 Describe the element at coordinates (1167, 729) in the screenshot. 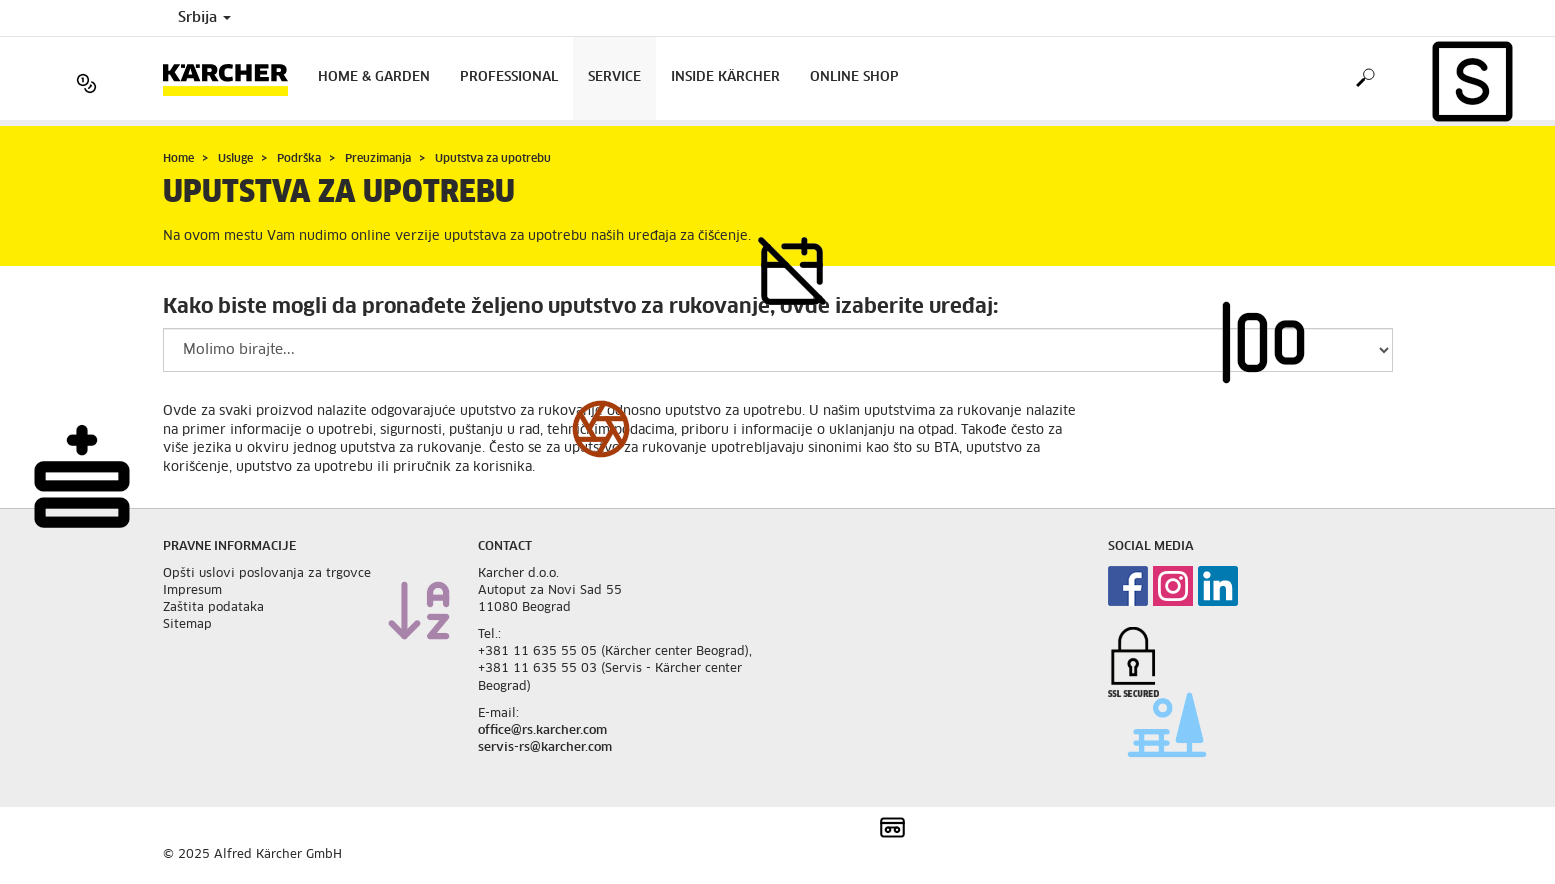

I see `view nearby parks or green spaces` at that location.